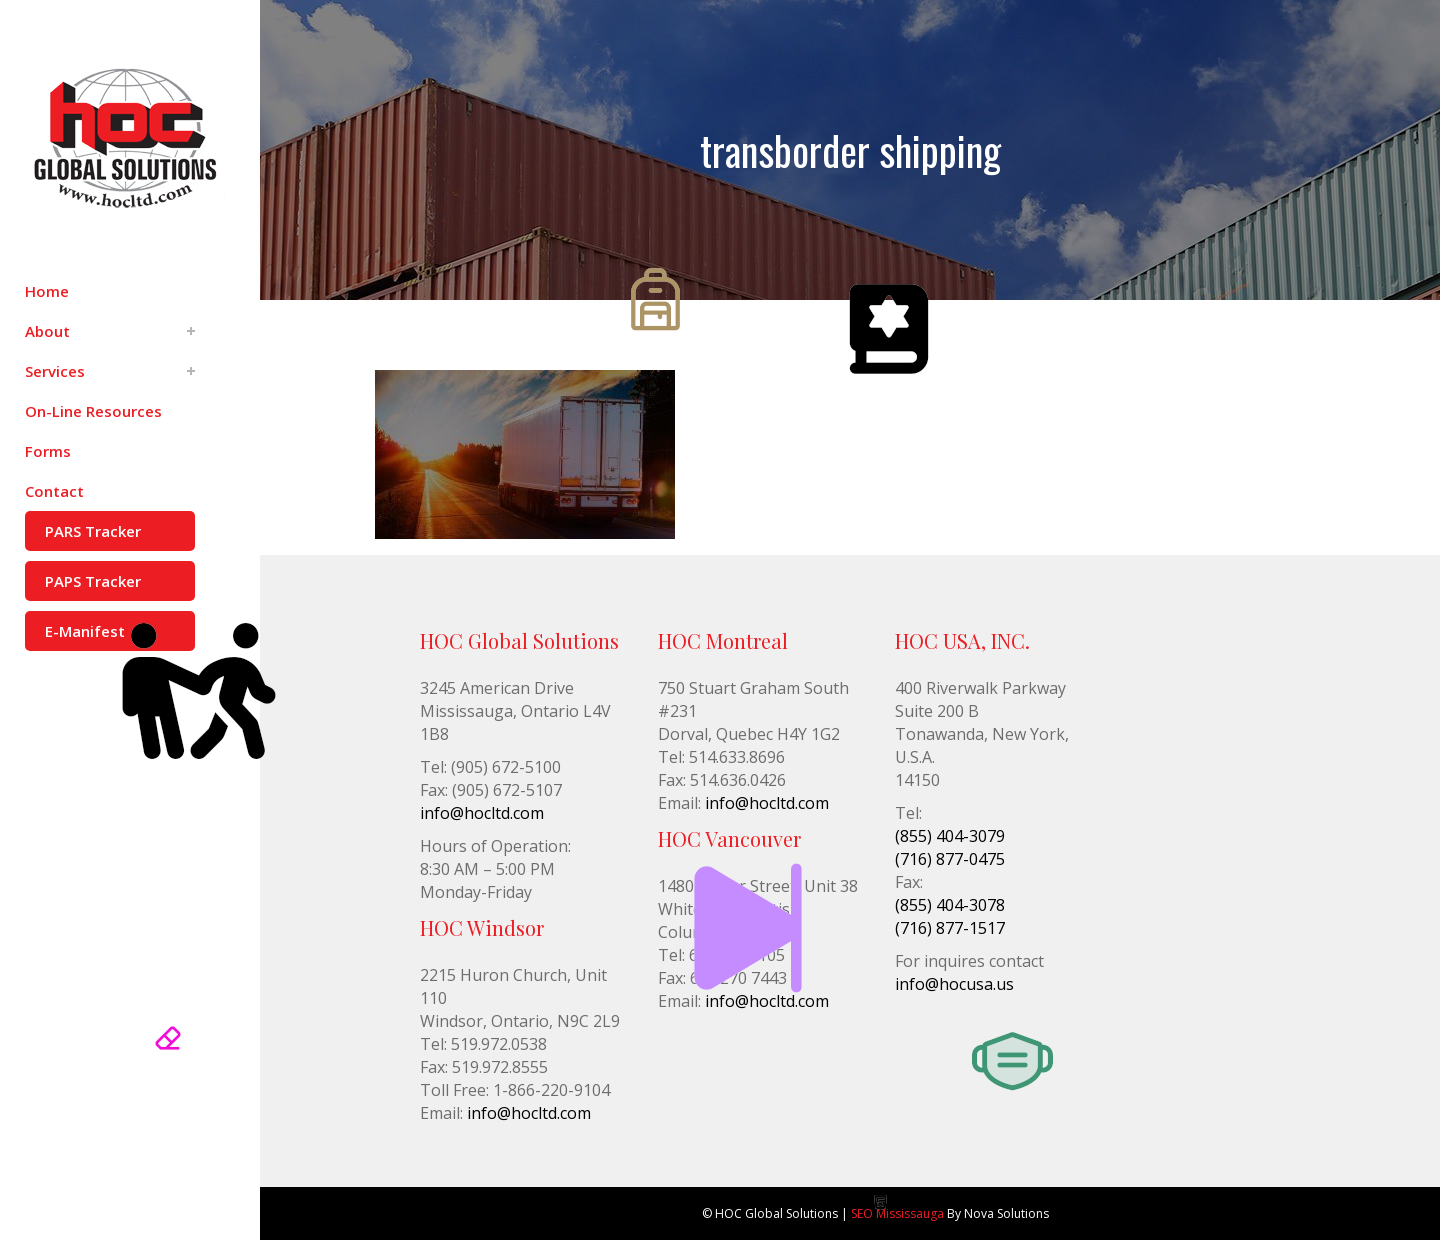  Describe the element at coordinates (1012, 1062) in the screenshot. I see `health and safety guidelines or requirements` at that location.